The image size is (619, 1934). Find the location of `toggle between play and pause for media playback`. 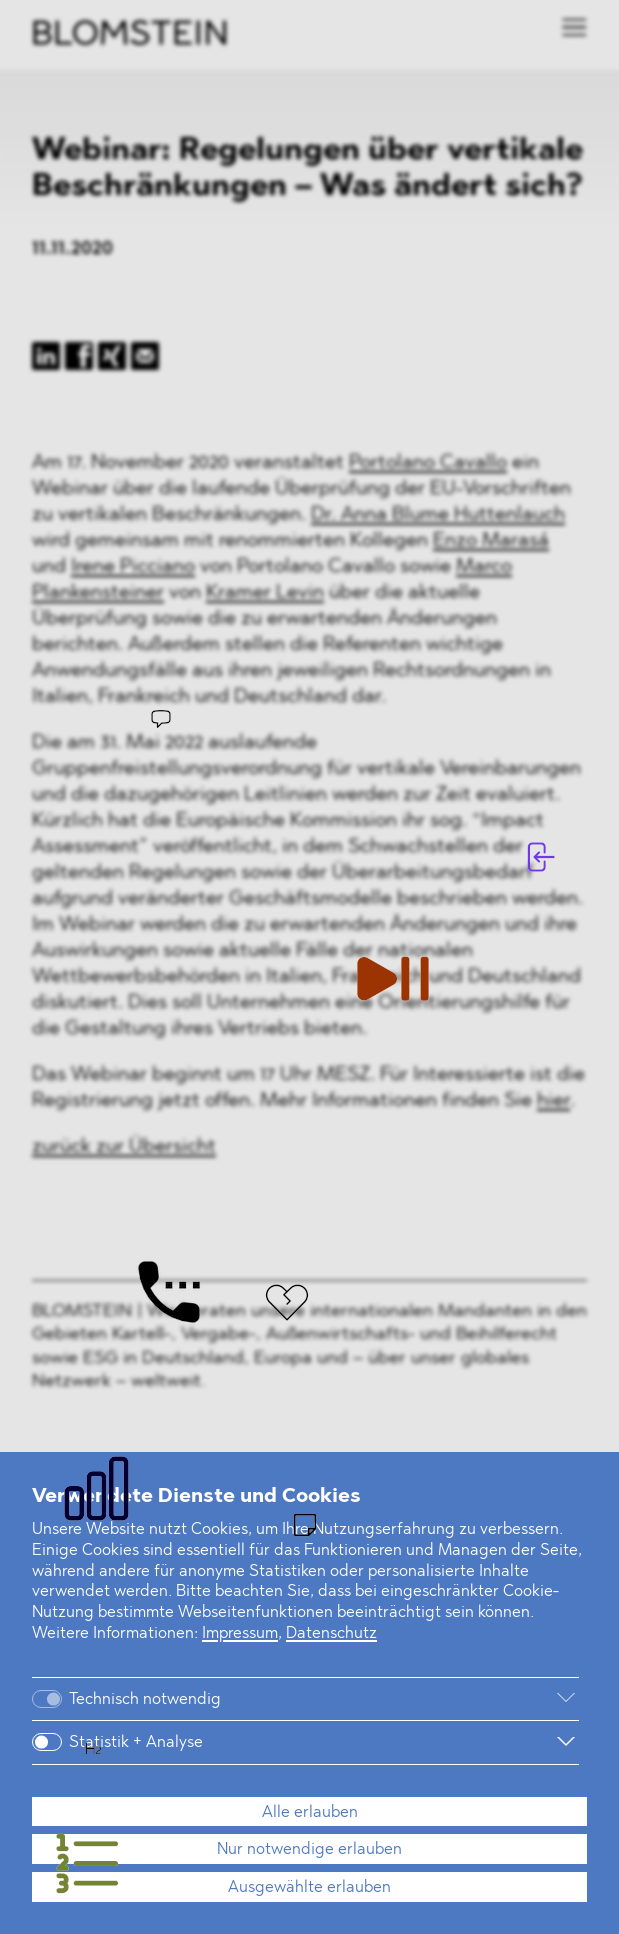

toggle between play and pause for media playback is located at coordinates (393, 976).